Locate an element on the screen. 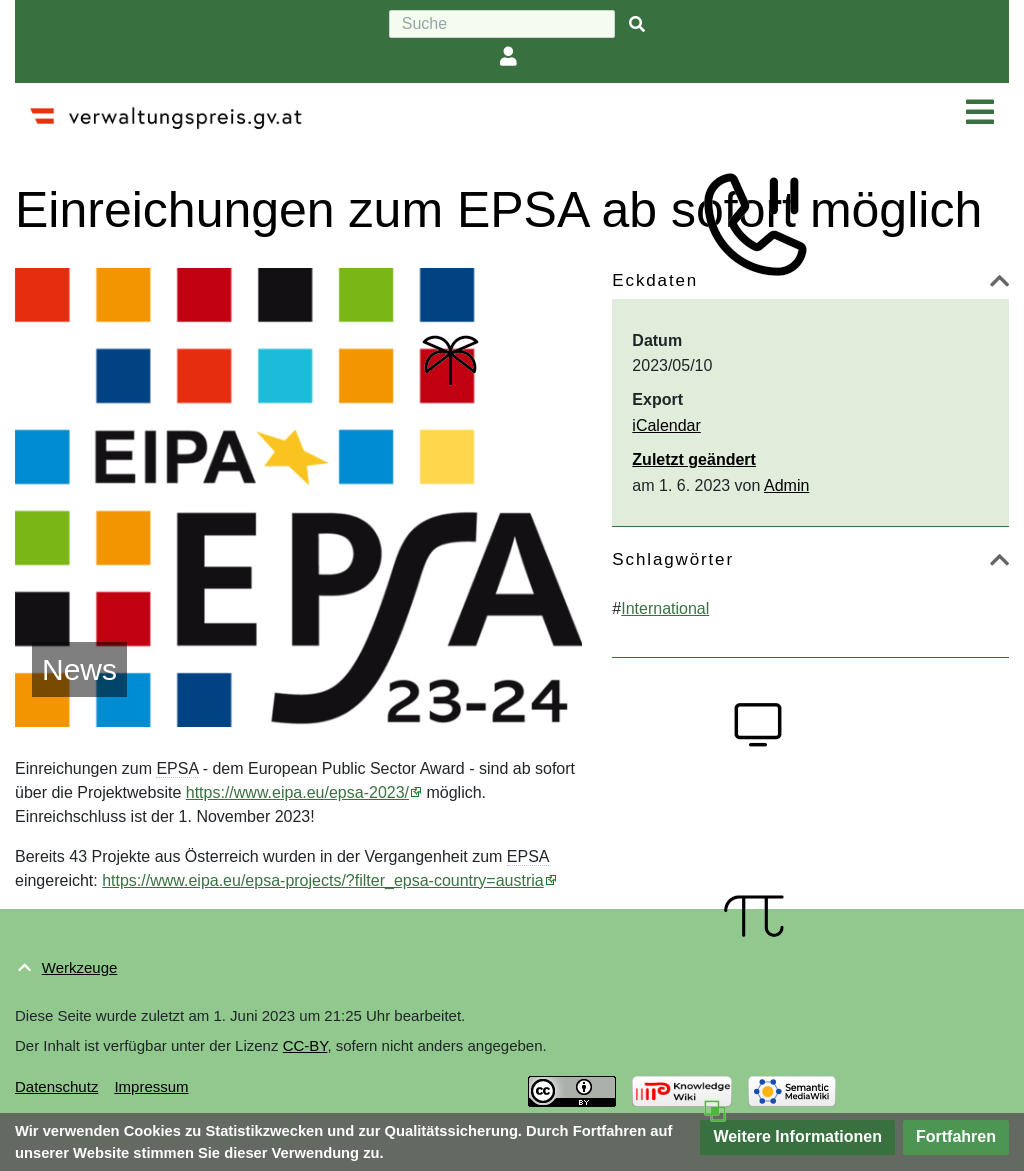  put current call on hold is located at coordinates (757, 222).